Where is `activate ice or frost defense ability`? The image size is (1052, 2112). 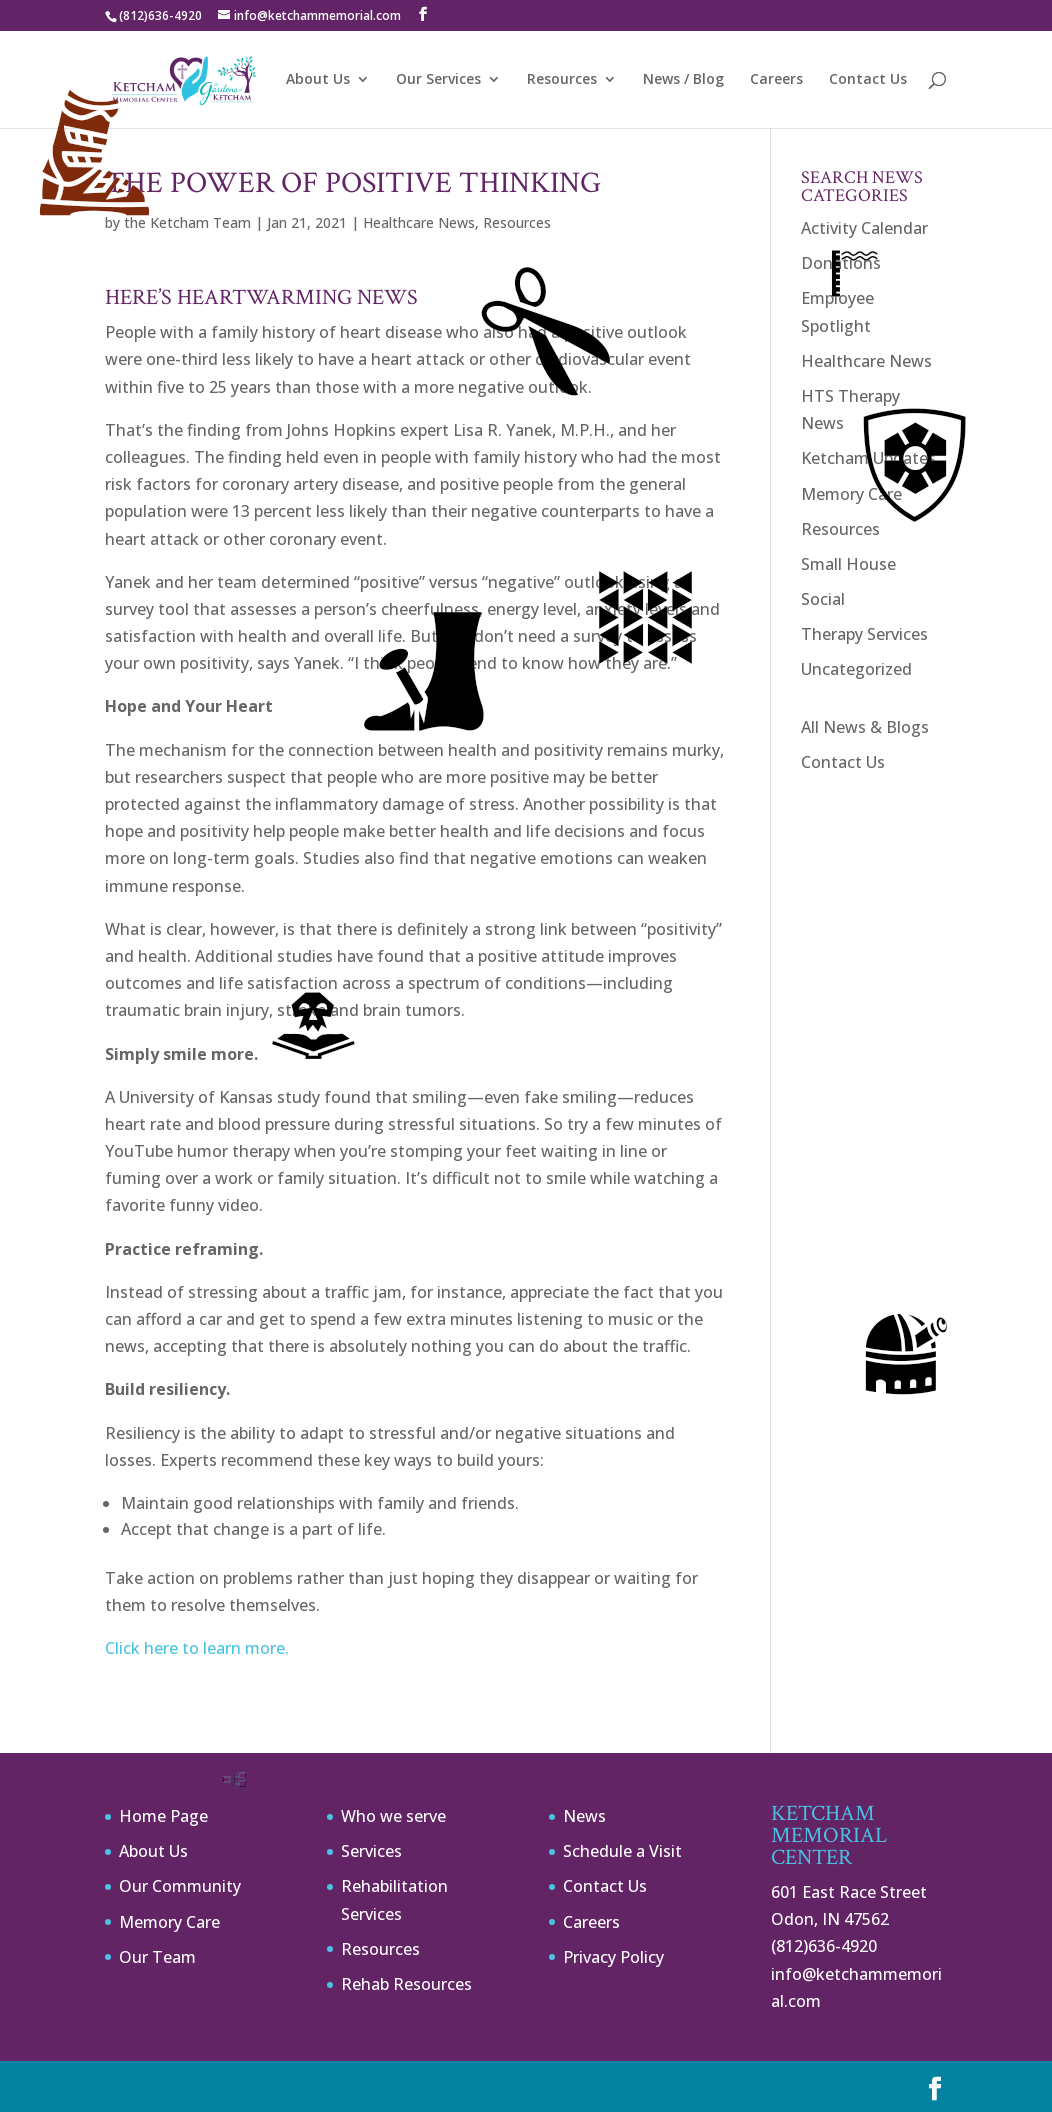
activate ice or frost defense ability is located at coordinates (914, 465).